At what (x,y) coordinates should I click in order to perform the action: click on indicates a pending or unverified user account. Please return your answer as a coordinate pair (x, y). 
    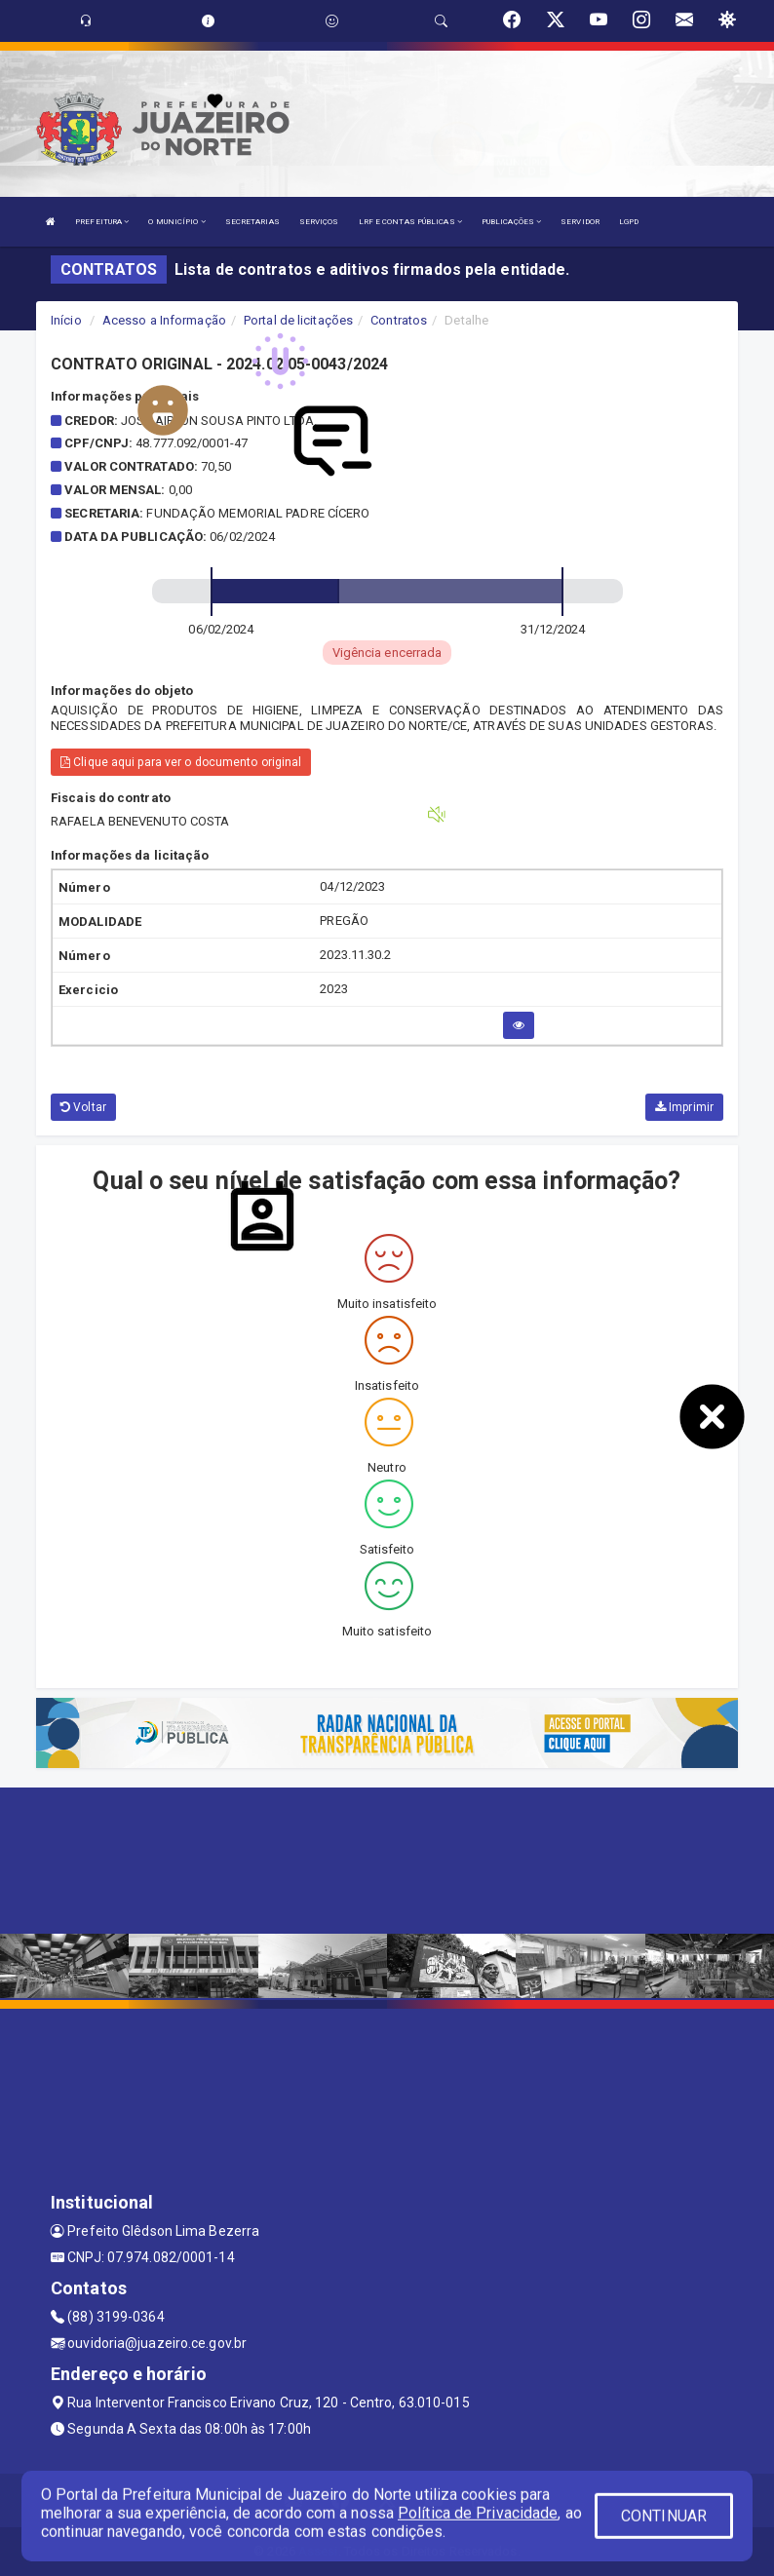
    Looking at the image, I should click on (280, 361).